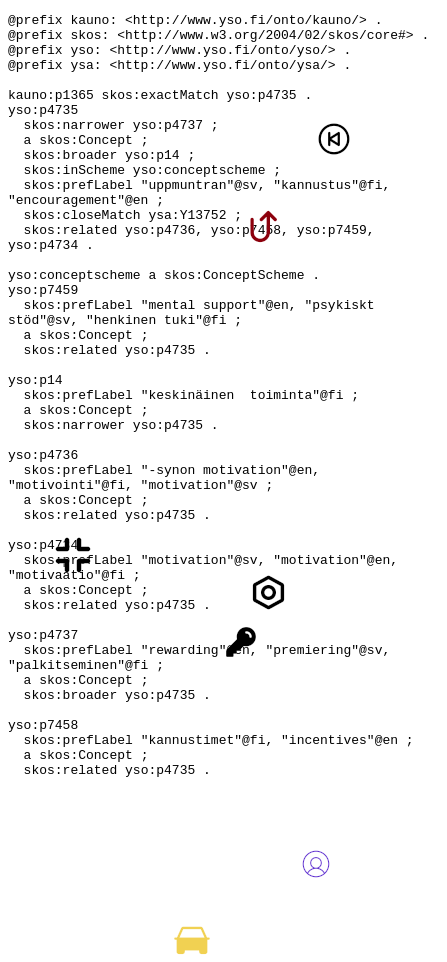 This screenshot has height=962, width=447. What do you see at coordinates (241, 642) in the screenshot?
I see `access security or authentication settings` at bounding box center [241, 642].